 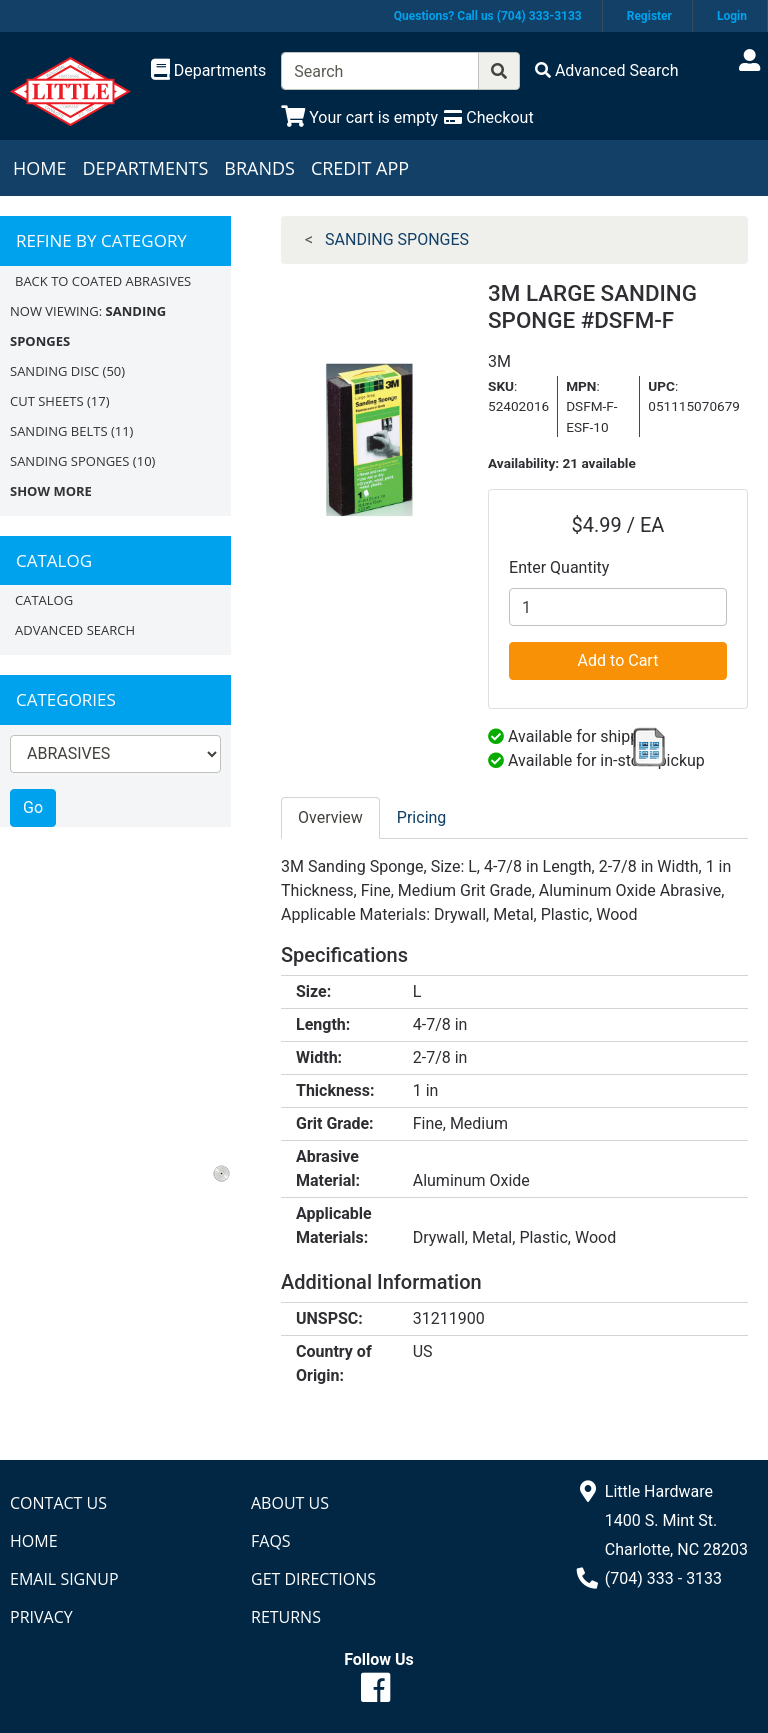 I want to click on open an opendocument master document file, so click(x=649, y=747).